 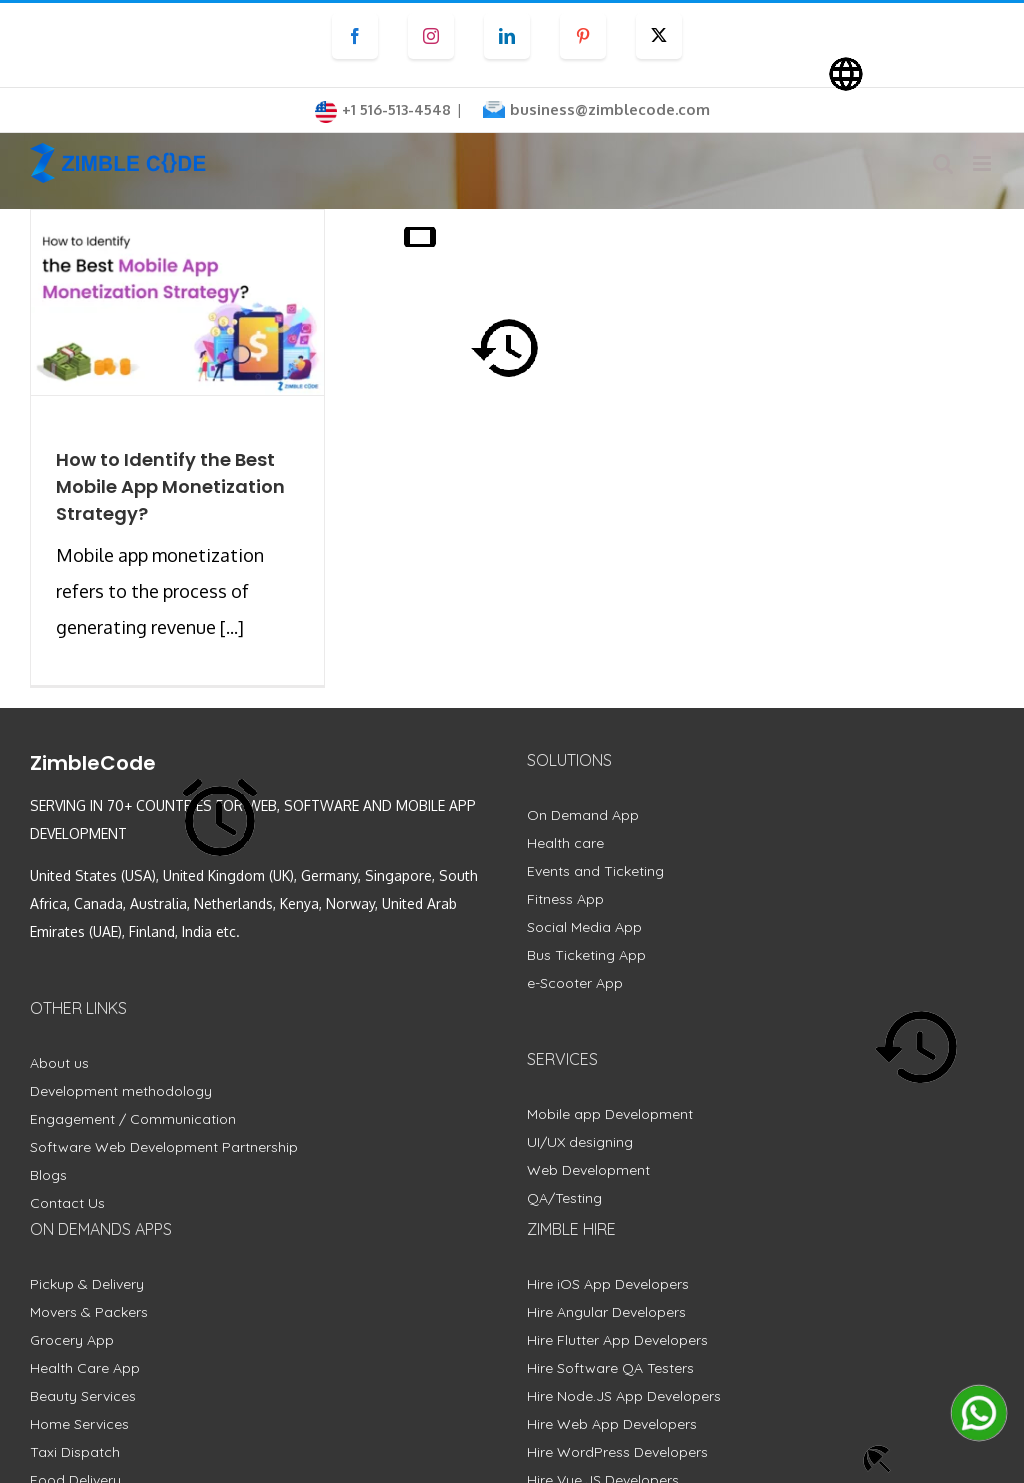 I want to click on rotate device to landscape orientation, so click(x=420, y=237).